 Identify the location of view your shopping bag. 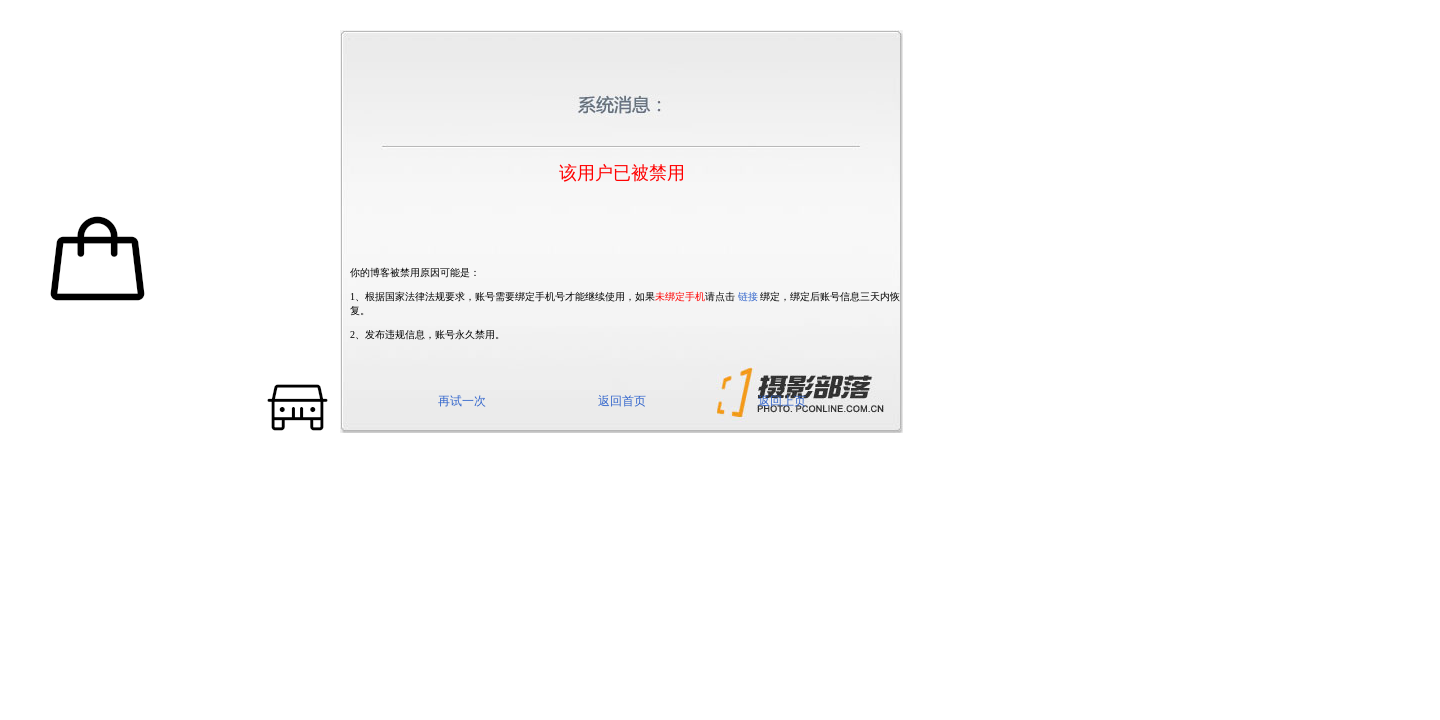
(97, 263).